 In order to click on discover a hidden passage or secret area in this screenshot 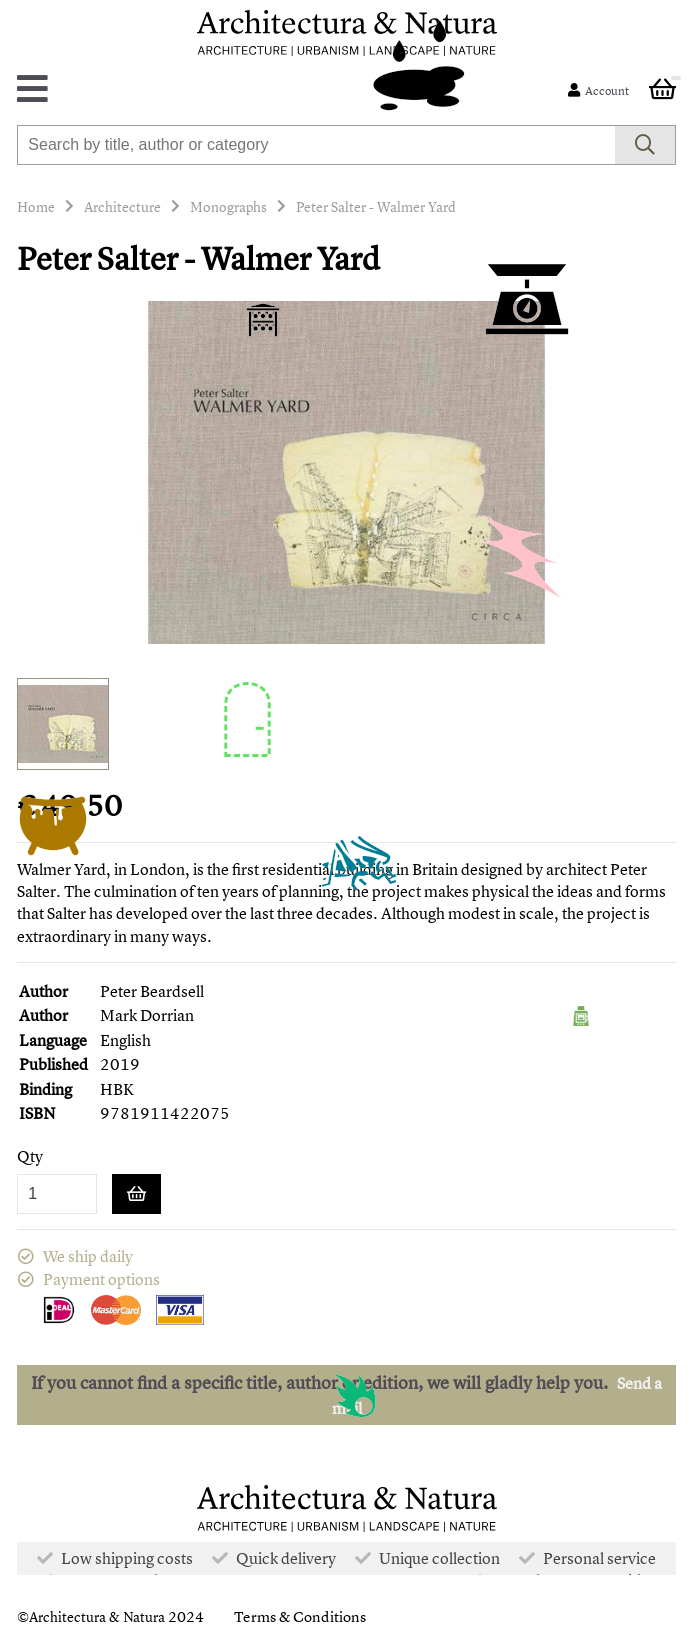, I will do `click(247, 719)`.